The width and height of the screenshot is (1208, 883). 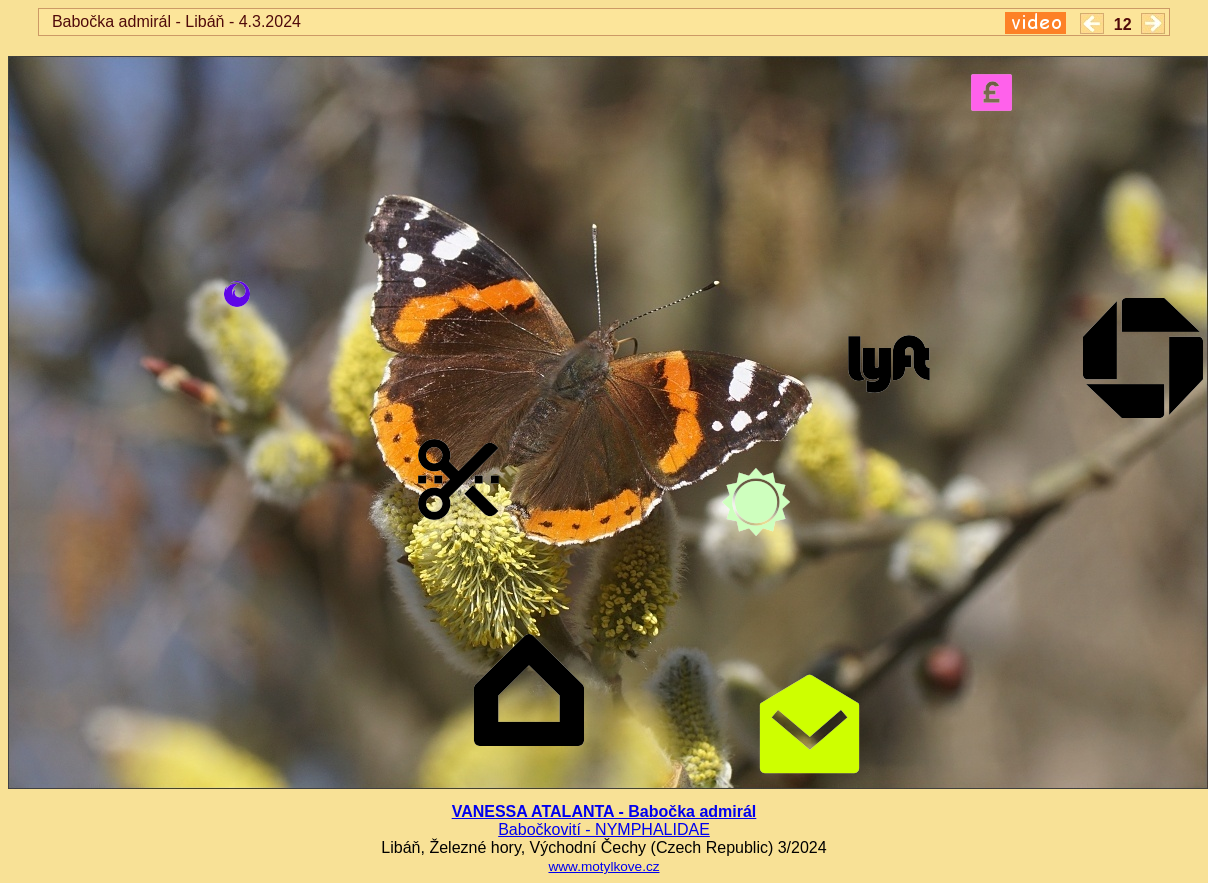 I want to click on access British pound currency settings, so click(x=991, y=92).